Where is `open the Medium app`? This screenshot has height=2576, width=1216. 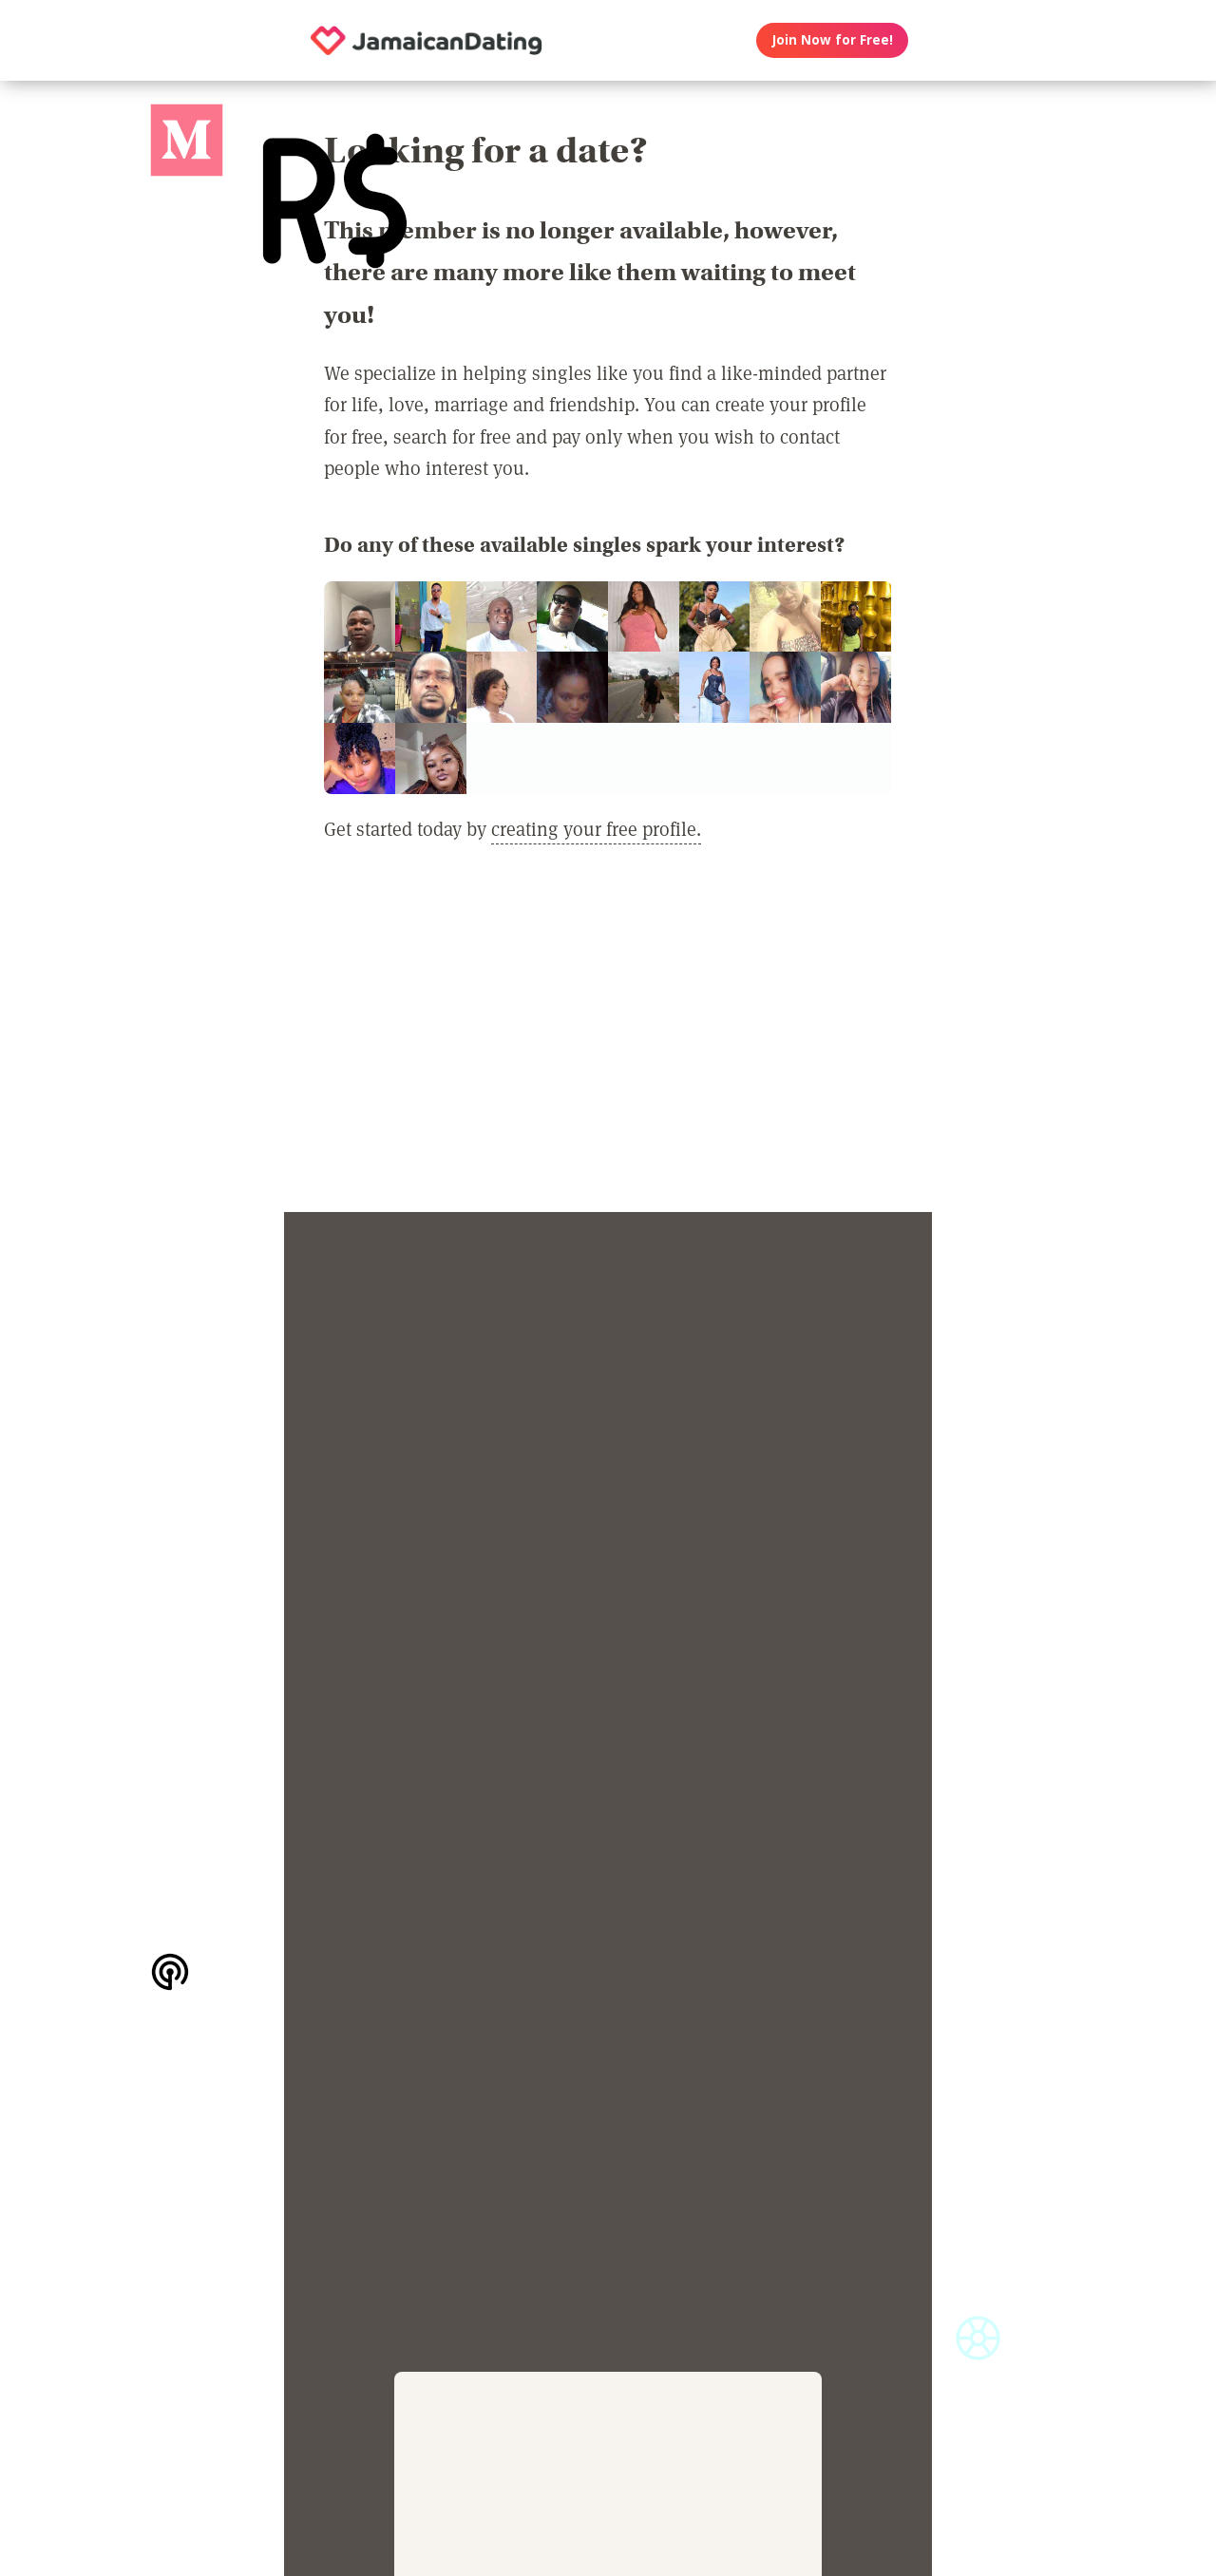 open the Medium app is located at coordinates (186, 140).